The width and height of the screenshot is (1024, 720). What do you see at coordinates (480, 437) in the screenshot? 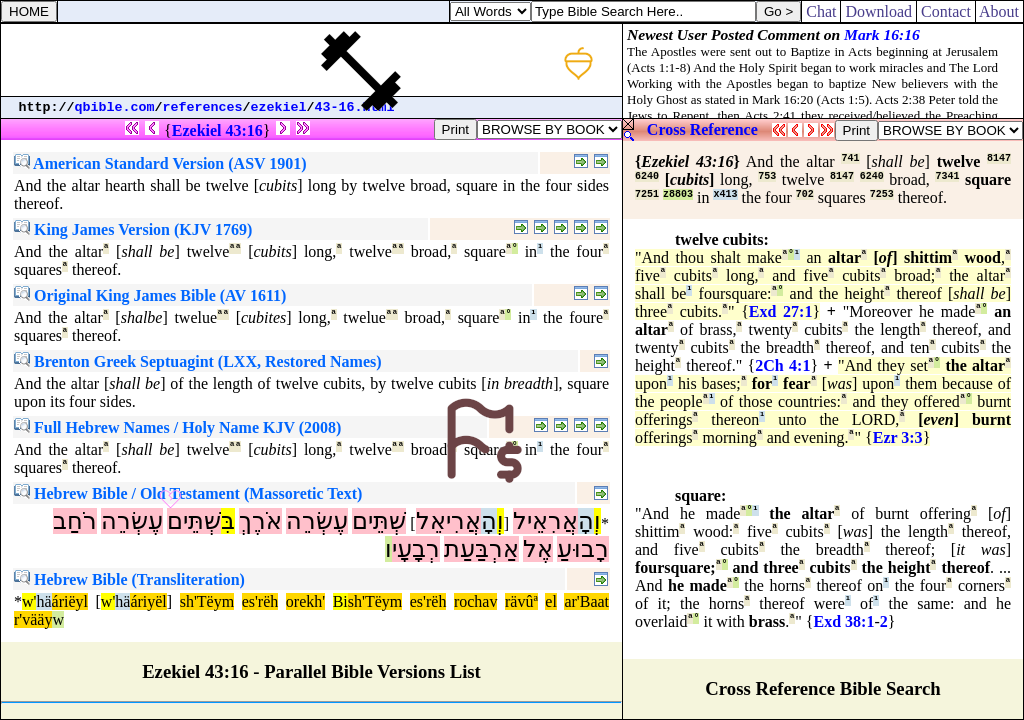
I see `flag a financial transaction or payment` at bounding box center [480, 437].